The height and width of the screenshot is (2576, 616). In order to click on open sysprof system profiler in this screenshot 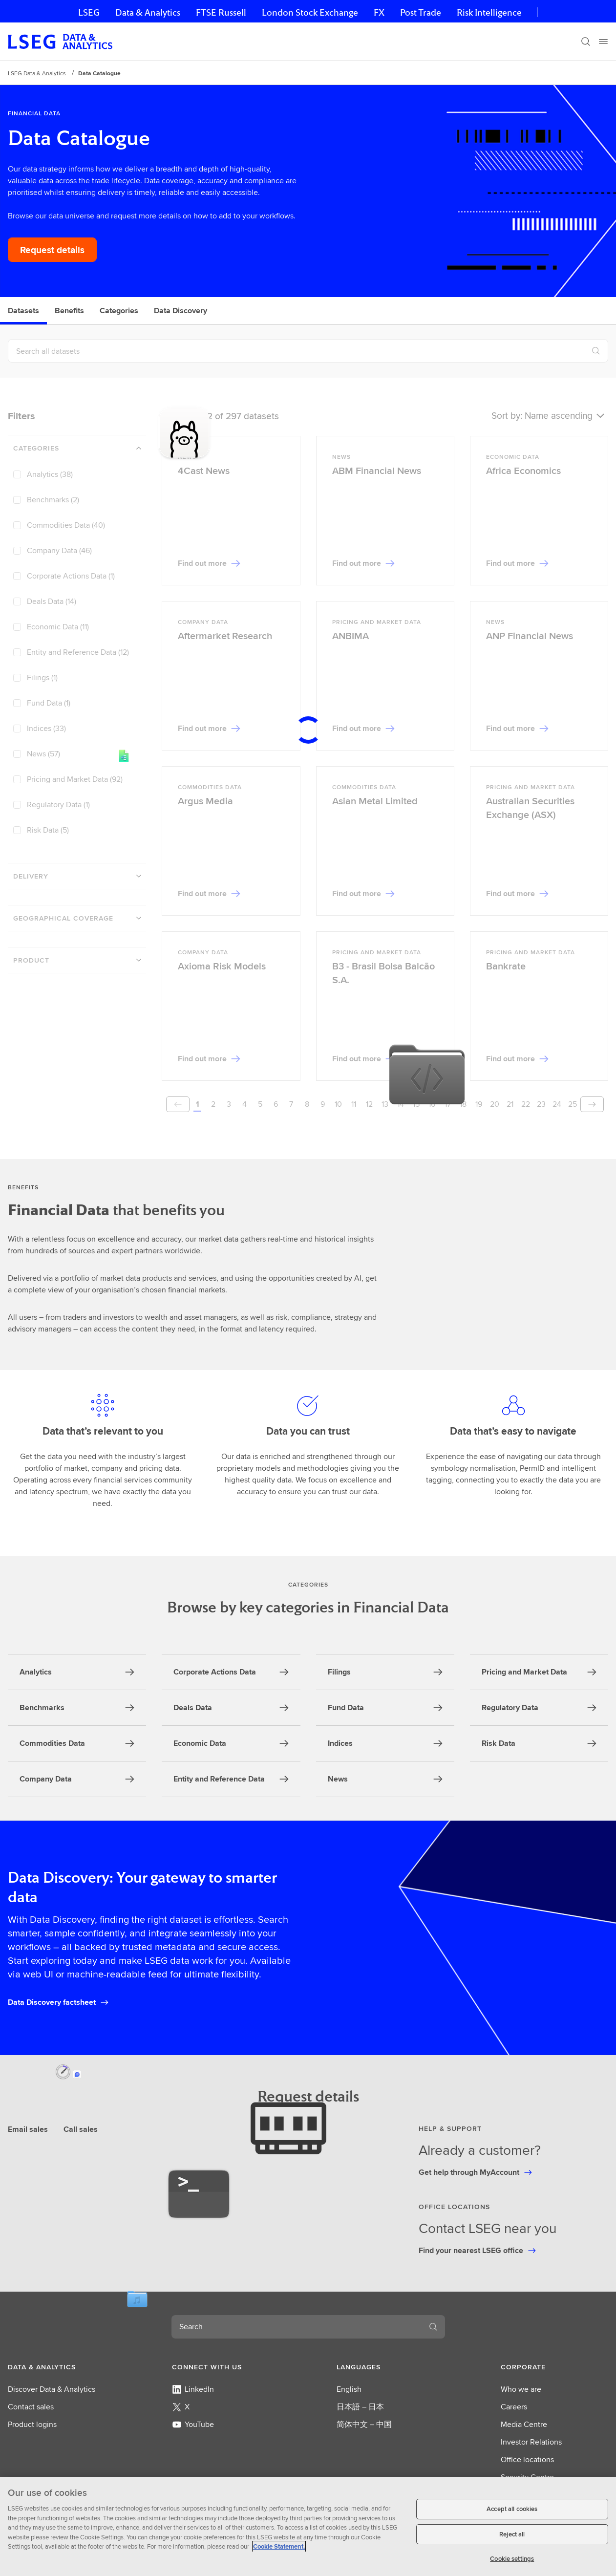, I will do `click(63, 2072)`.